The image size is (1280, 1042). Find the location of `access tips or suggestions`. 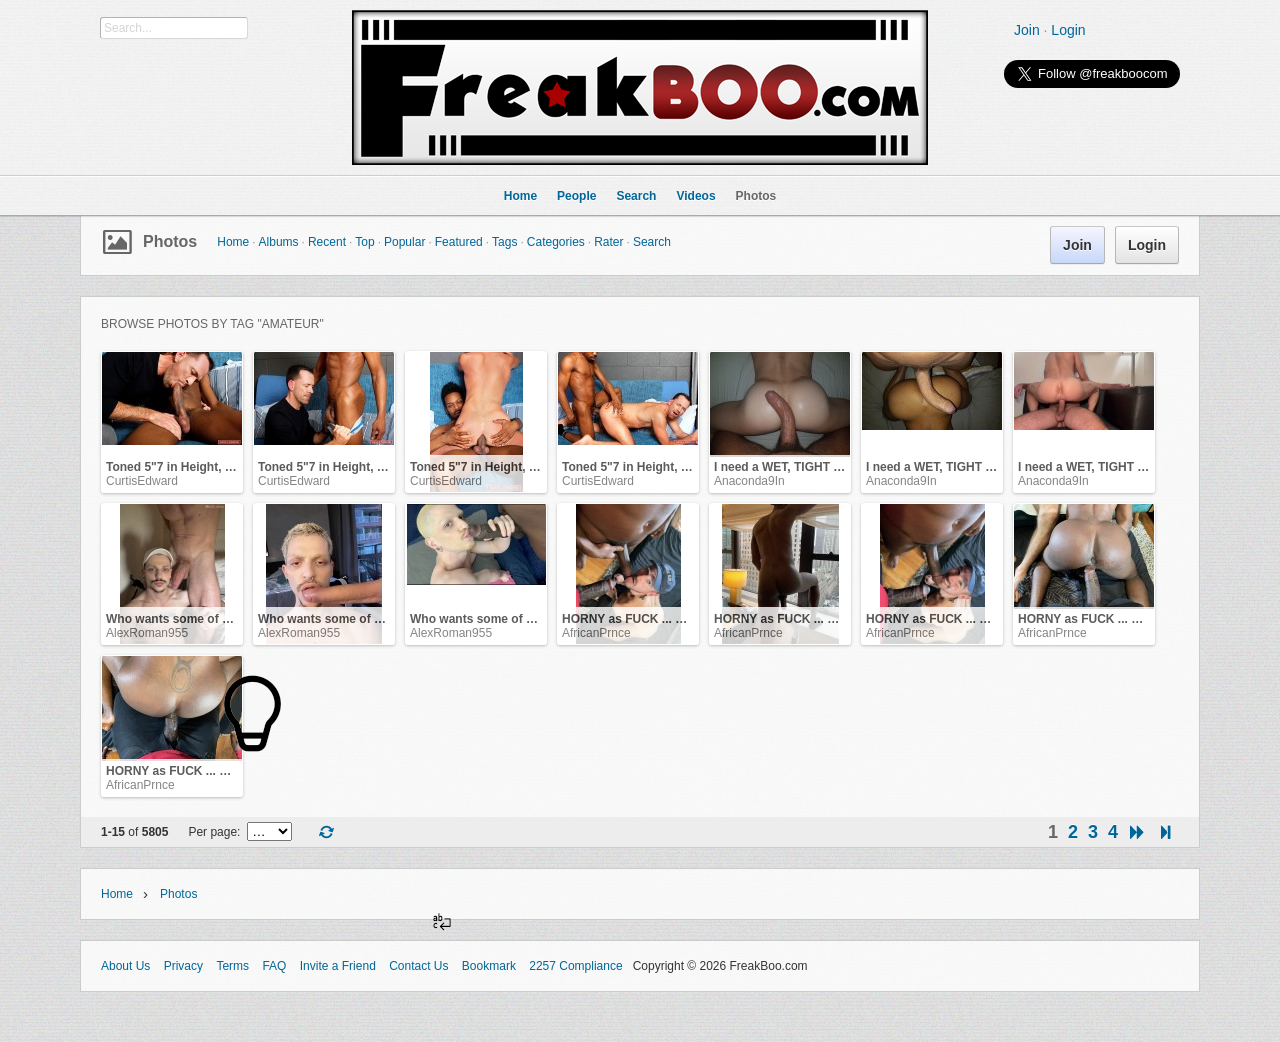

access tips or suggestions is located at coordinates (252, 713).